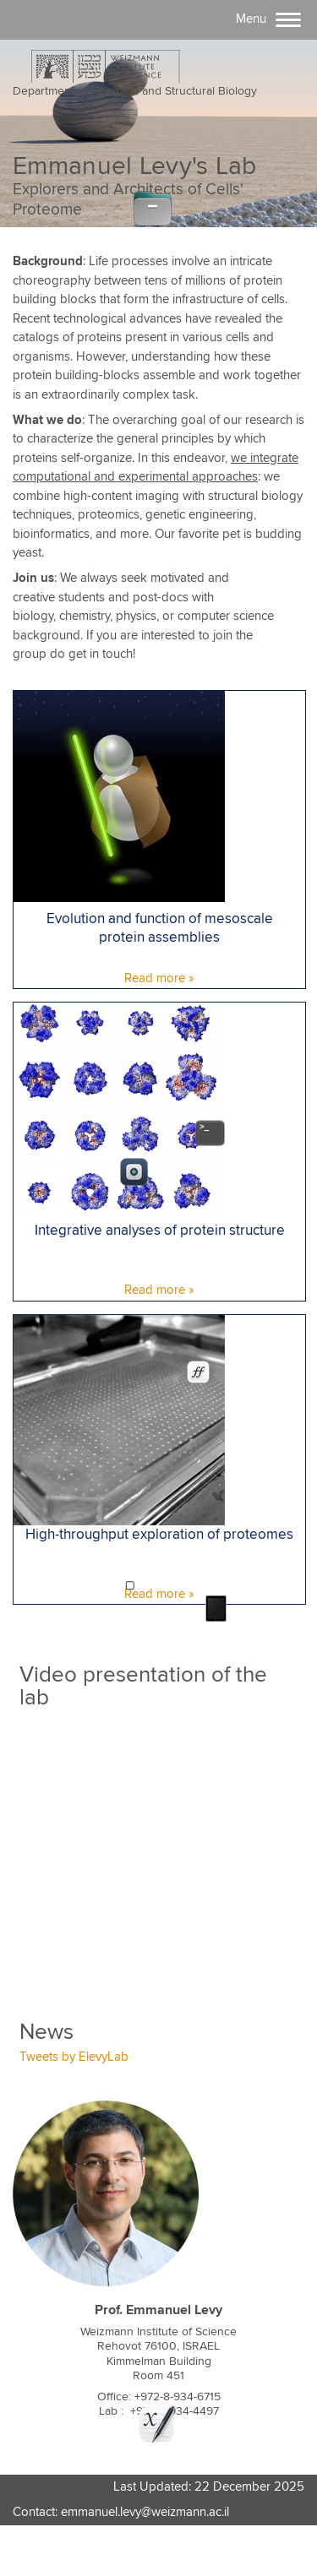 Image resolution: width=317 pixels, height=2576 pixels. Describe the element at coordinates (152, 208) in the screenshot. I see `open the nautilus file manager` at that location.